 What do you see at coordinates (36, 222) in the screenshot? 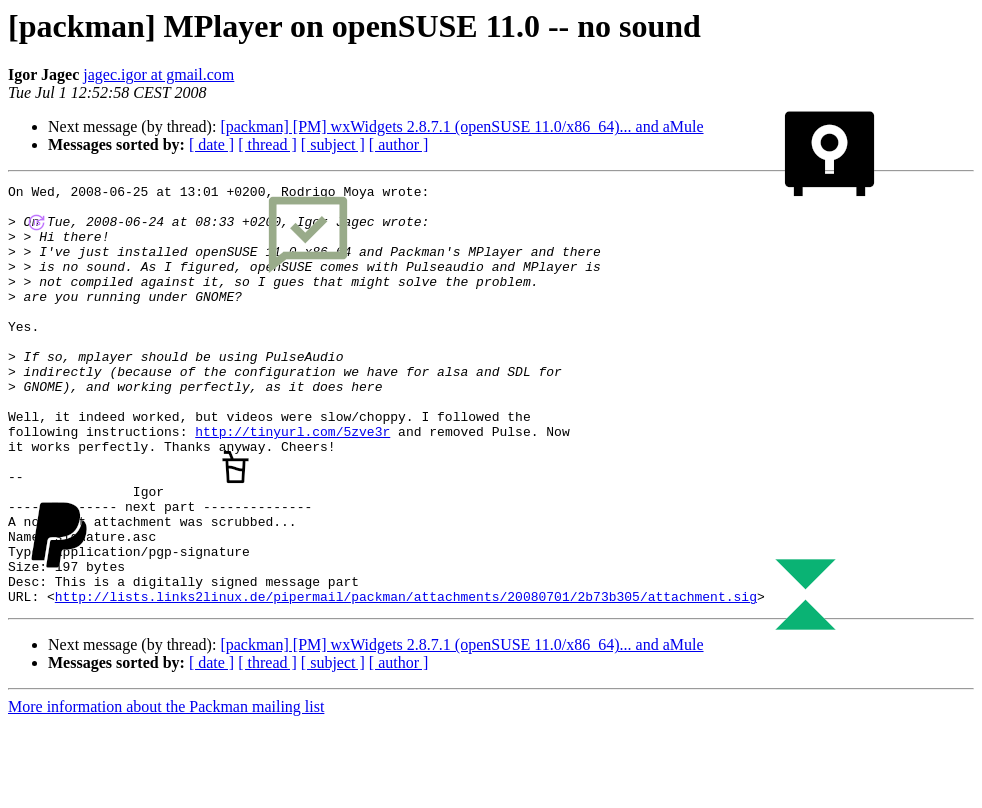
I see `skip forward 15 seconds` at bounding box center [36, 222].